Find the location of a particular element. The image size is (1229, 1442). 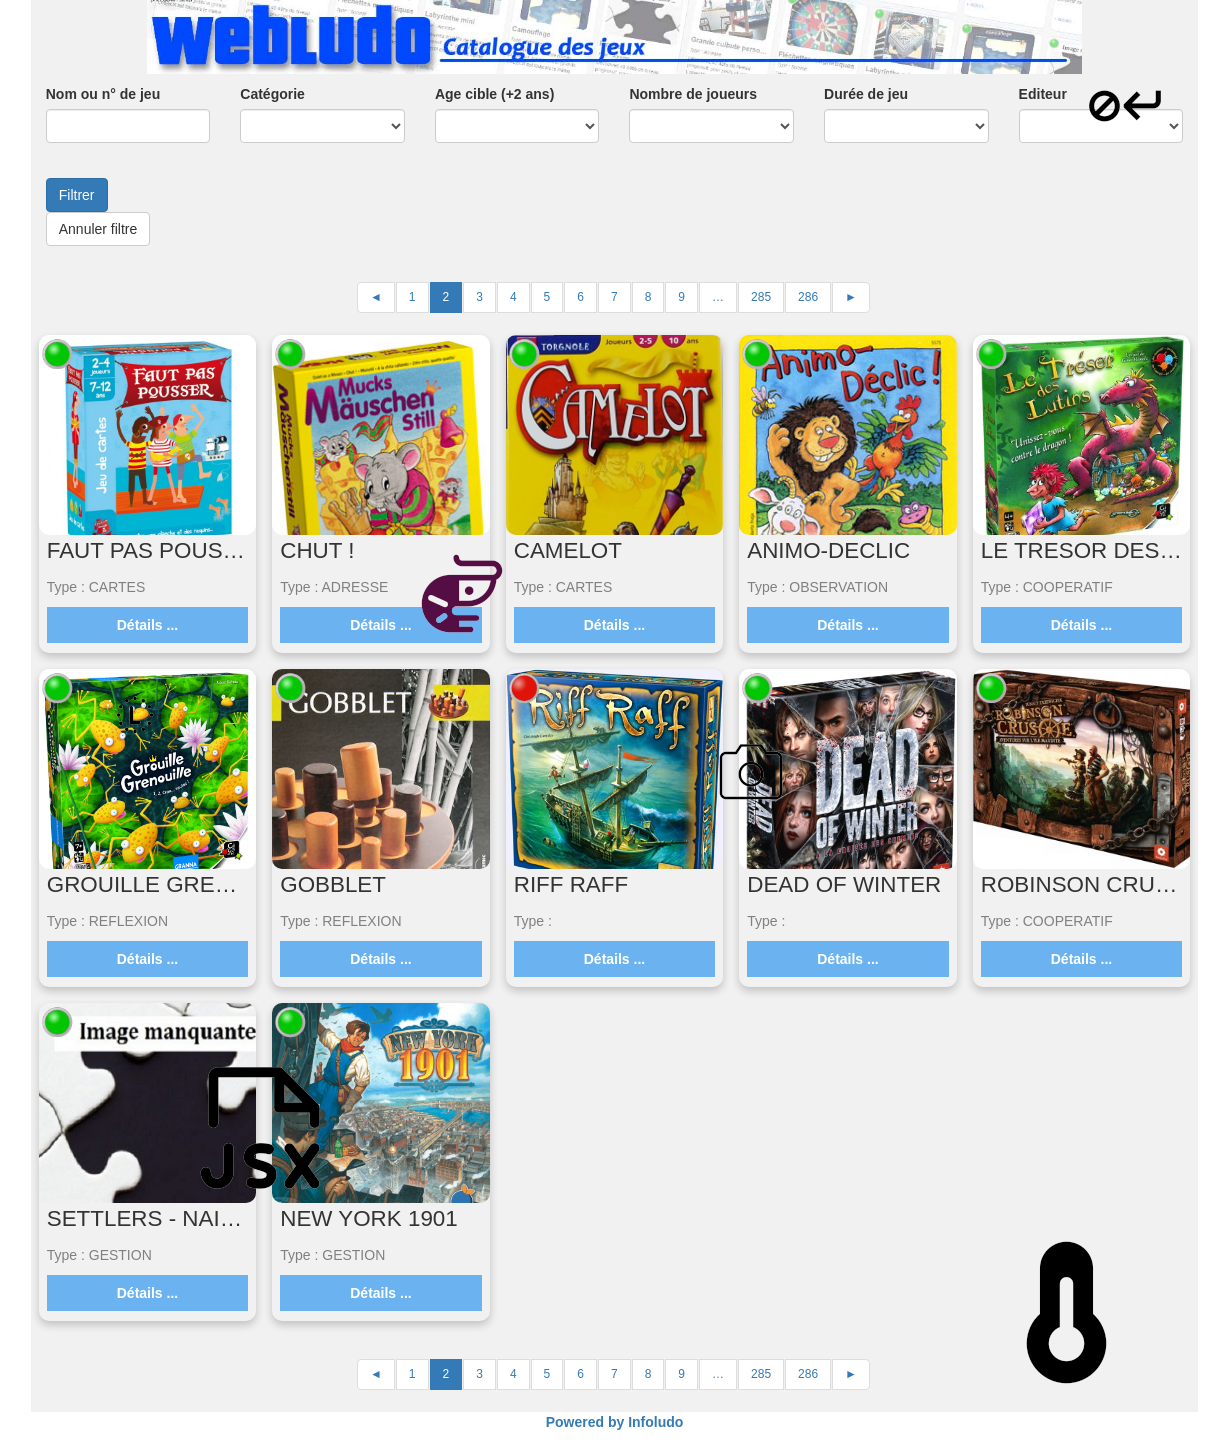

filter or browse seafood menu items is located at coordinates (462, 595).